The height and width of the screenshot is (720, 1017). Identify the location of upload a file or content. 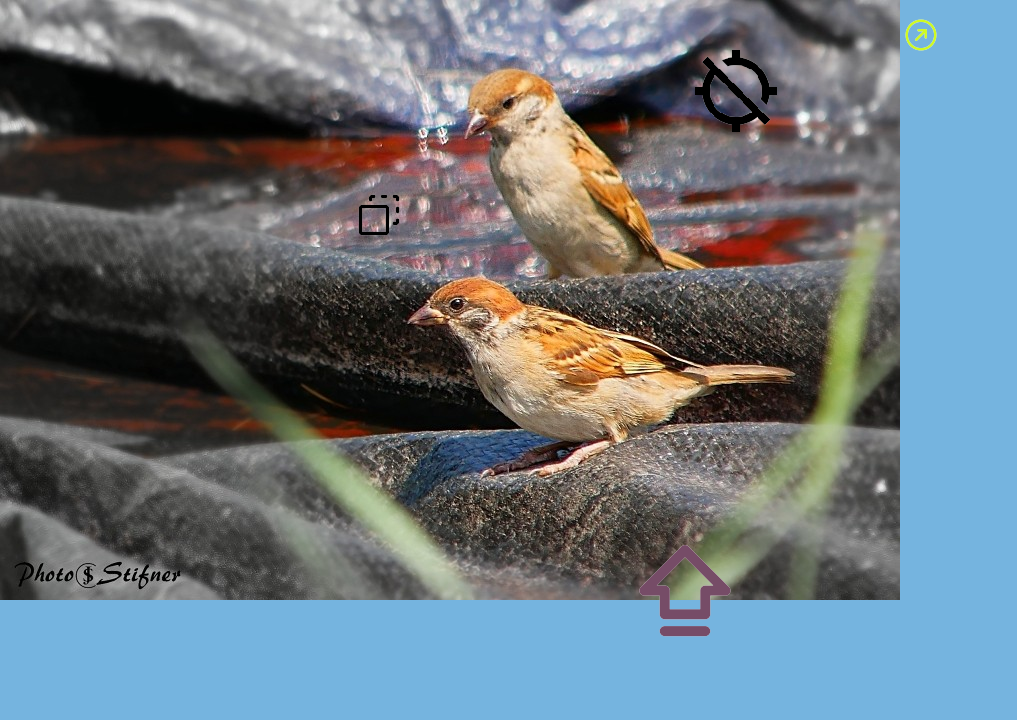
(685, 594).